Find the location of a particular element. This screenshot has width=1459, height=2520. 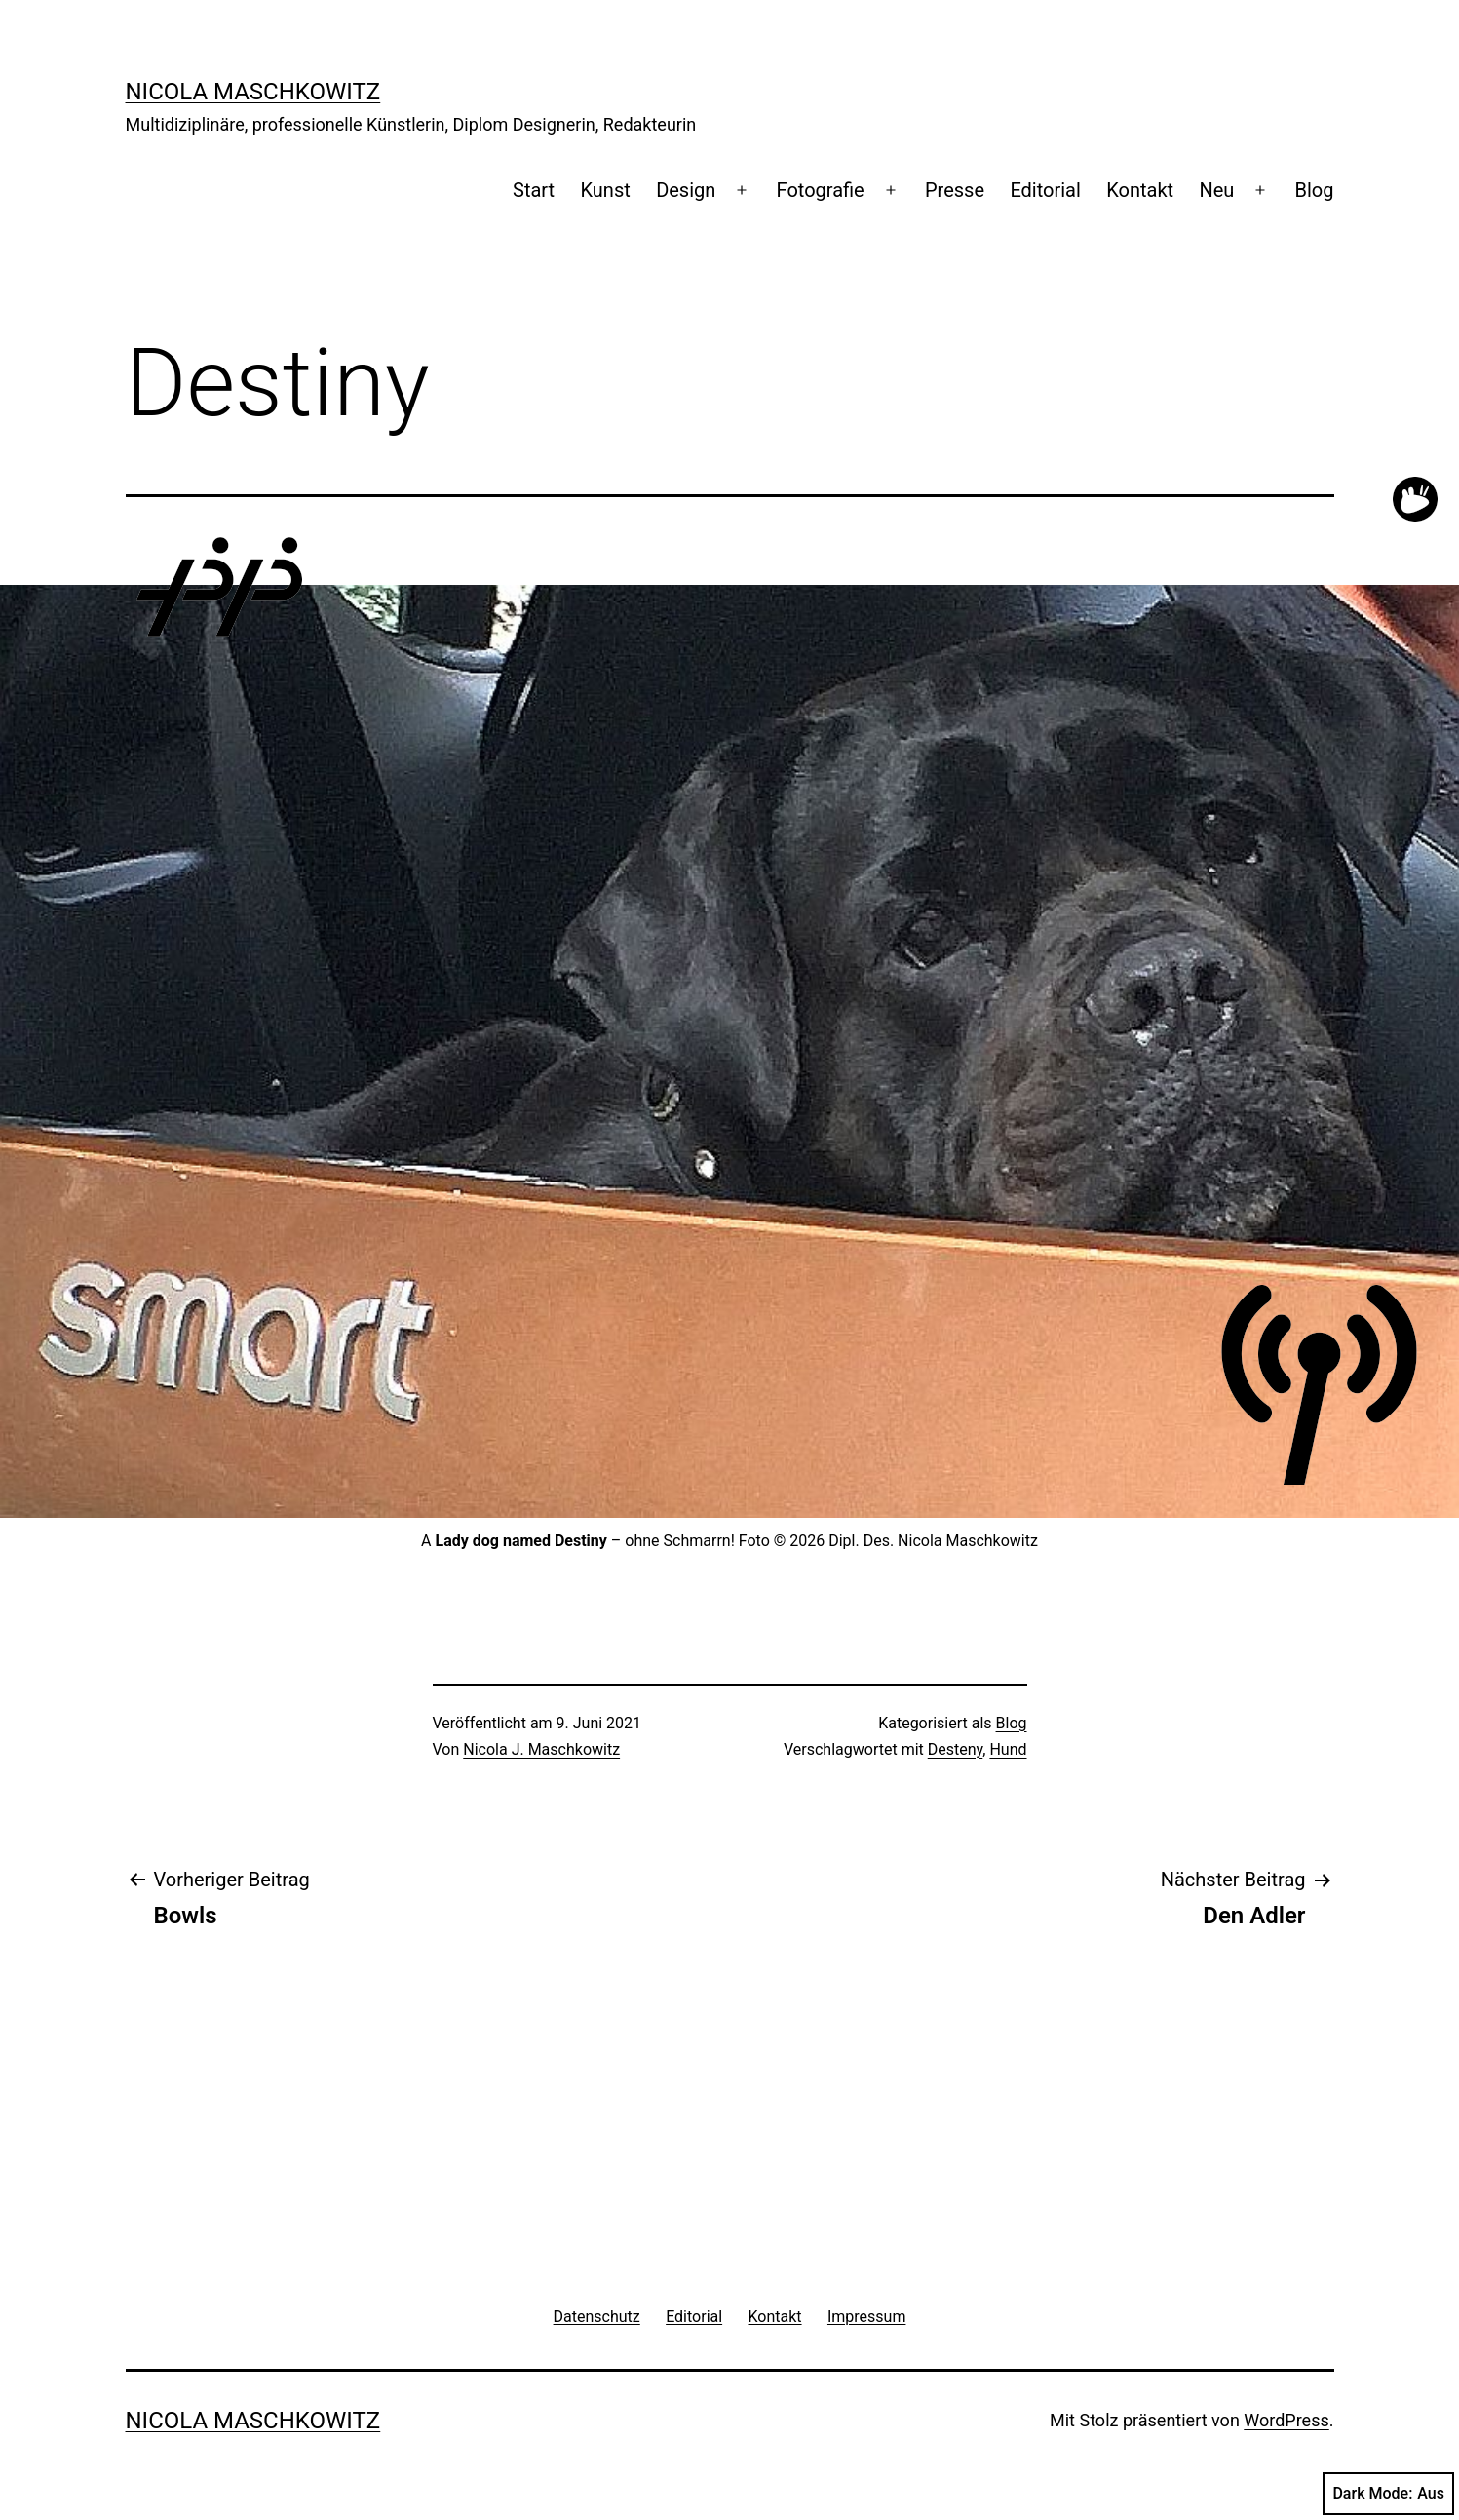

podcast index logo is located at coordinates (1319, 1384).